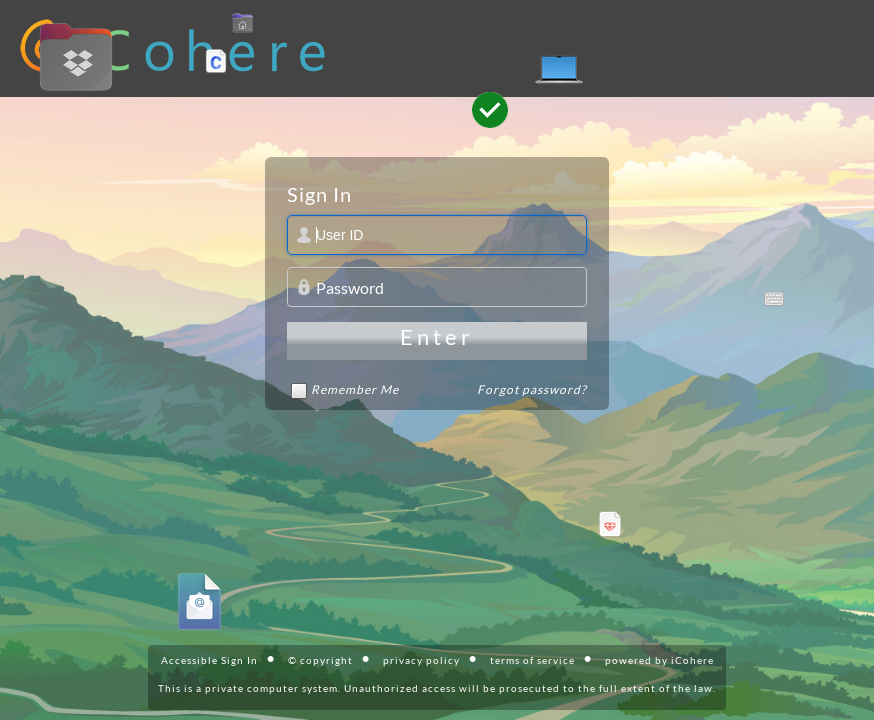  What do you see at coordinates (76, 57) in the screenshot?
I see `open dropbox synced folder` at bounding box center [76, 57].